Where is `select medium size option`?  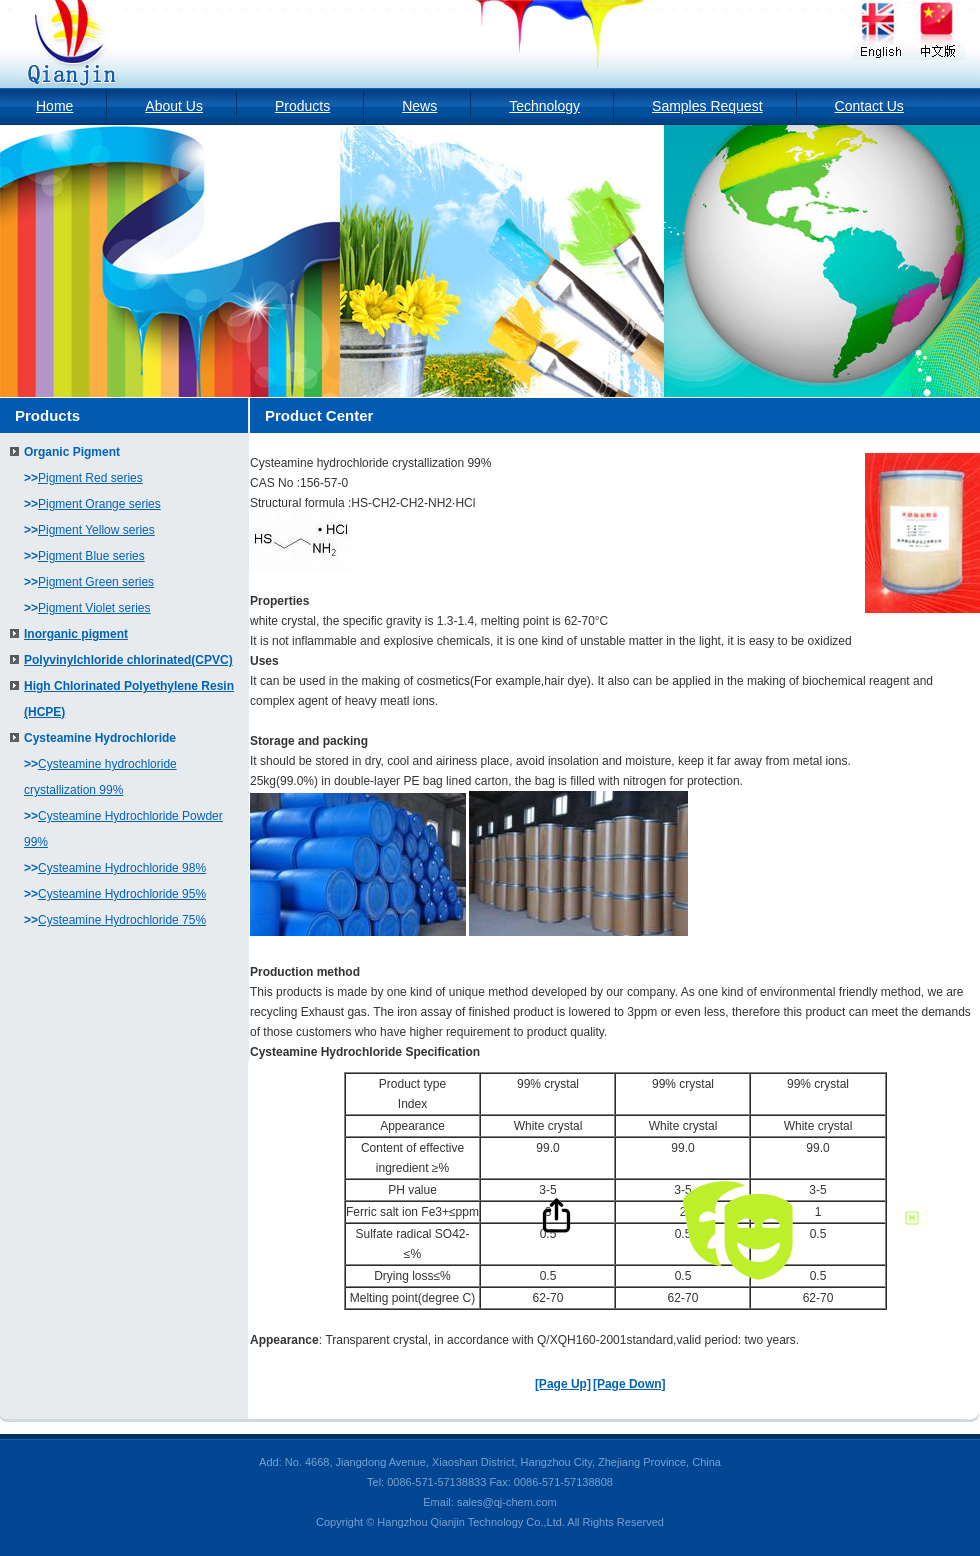
select medium size option is located at coordinates (912, 1218).